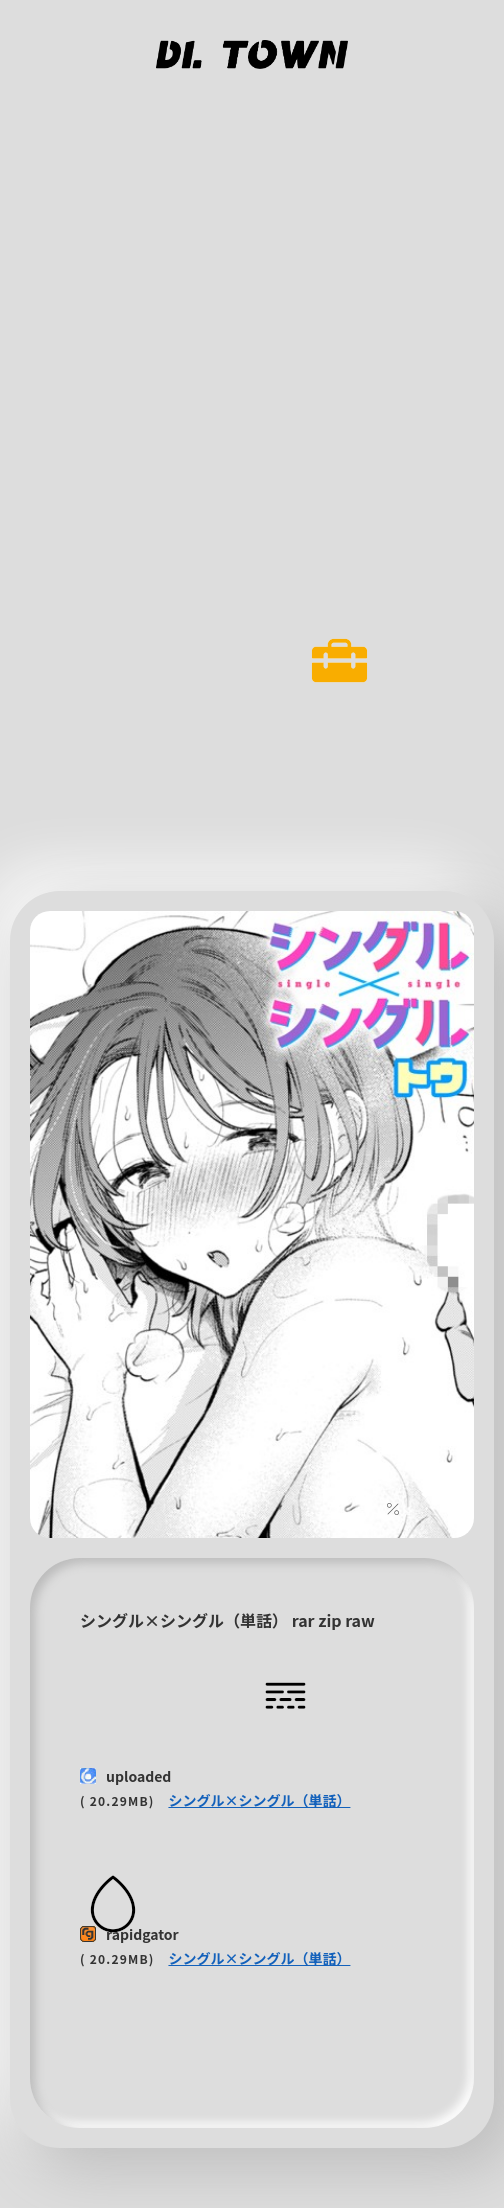 Image resolution: width=504 pixels, height=2208 pixels. Describe the element at coordinates (339, 662) in the screenshot. I see `access tools and settings` at that location.